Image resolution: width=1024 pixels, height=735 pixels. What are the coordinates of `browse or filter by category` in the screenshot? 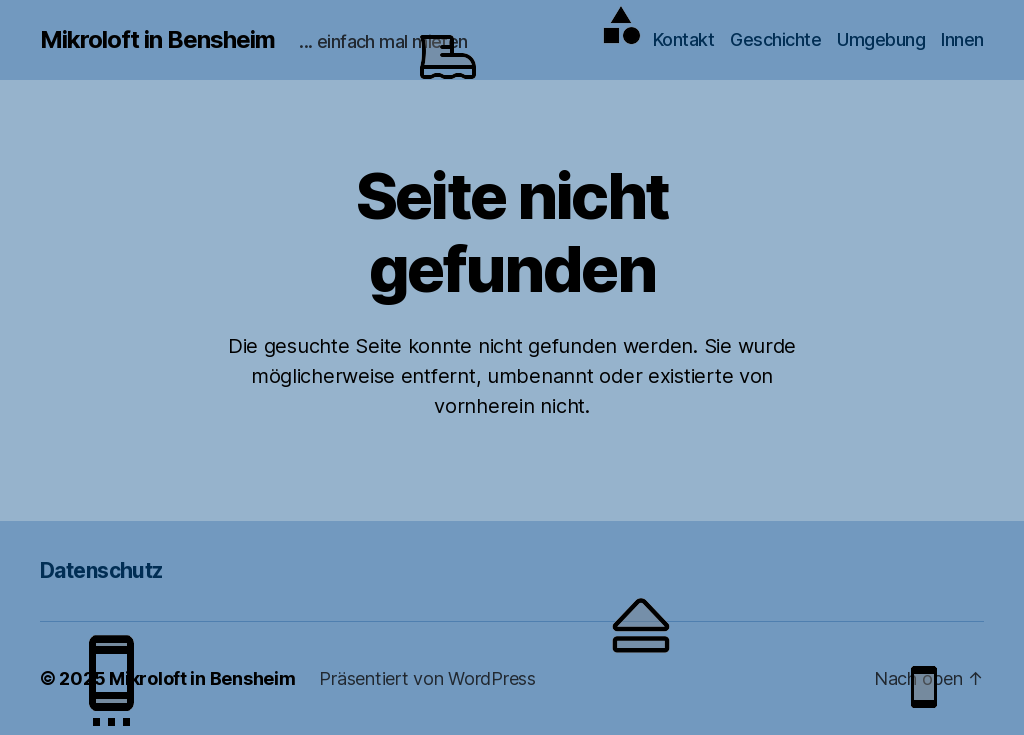 It's located at (621, 25).